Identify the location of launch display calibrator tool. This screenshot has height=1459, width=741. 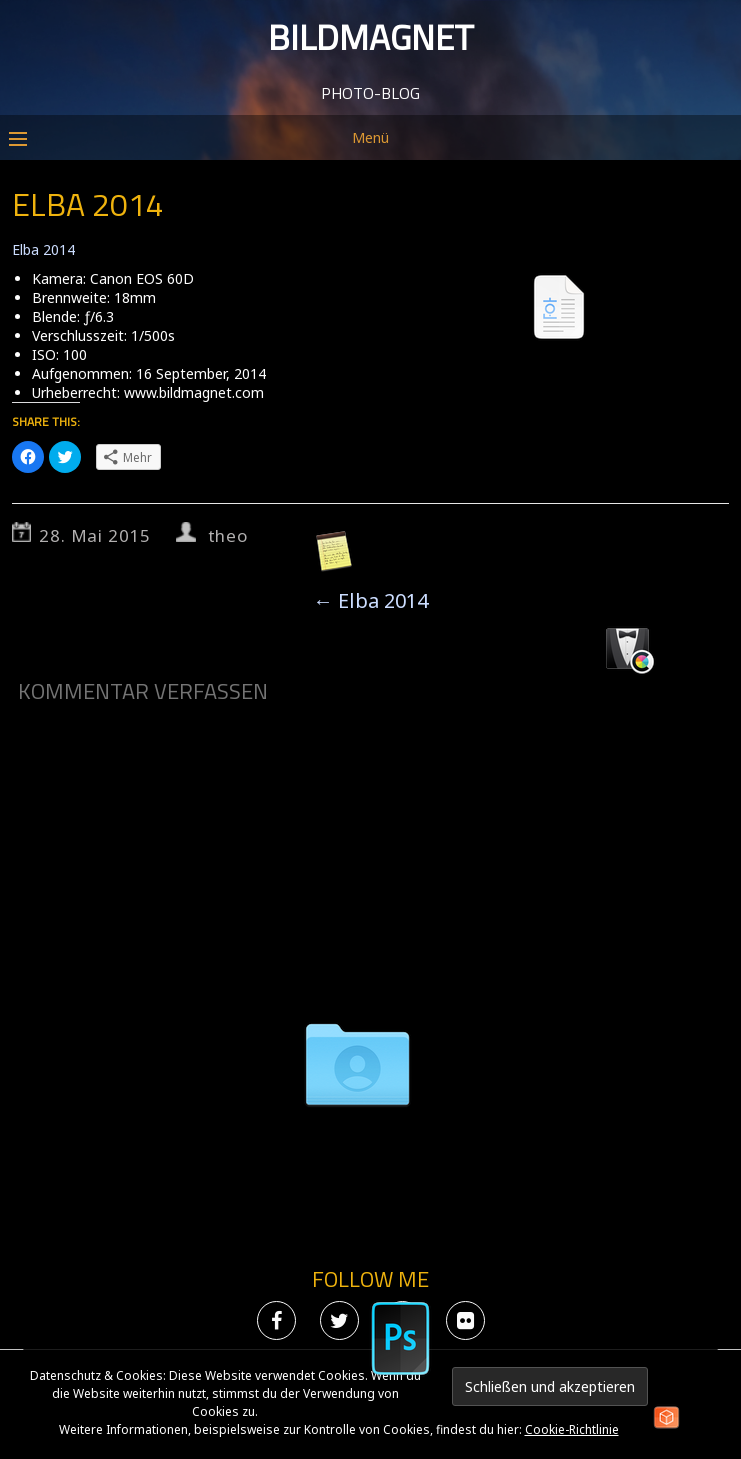
(630, 651).